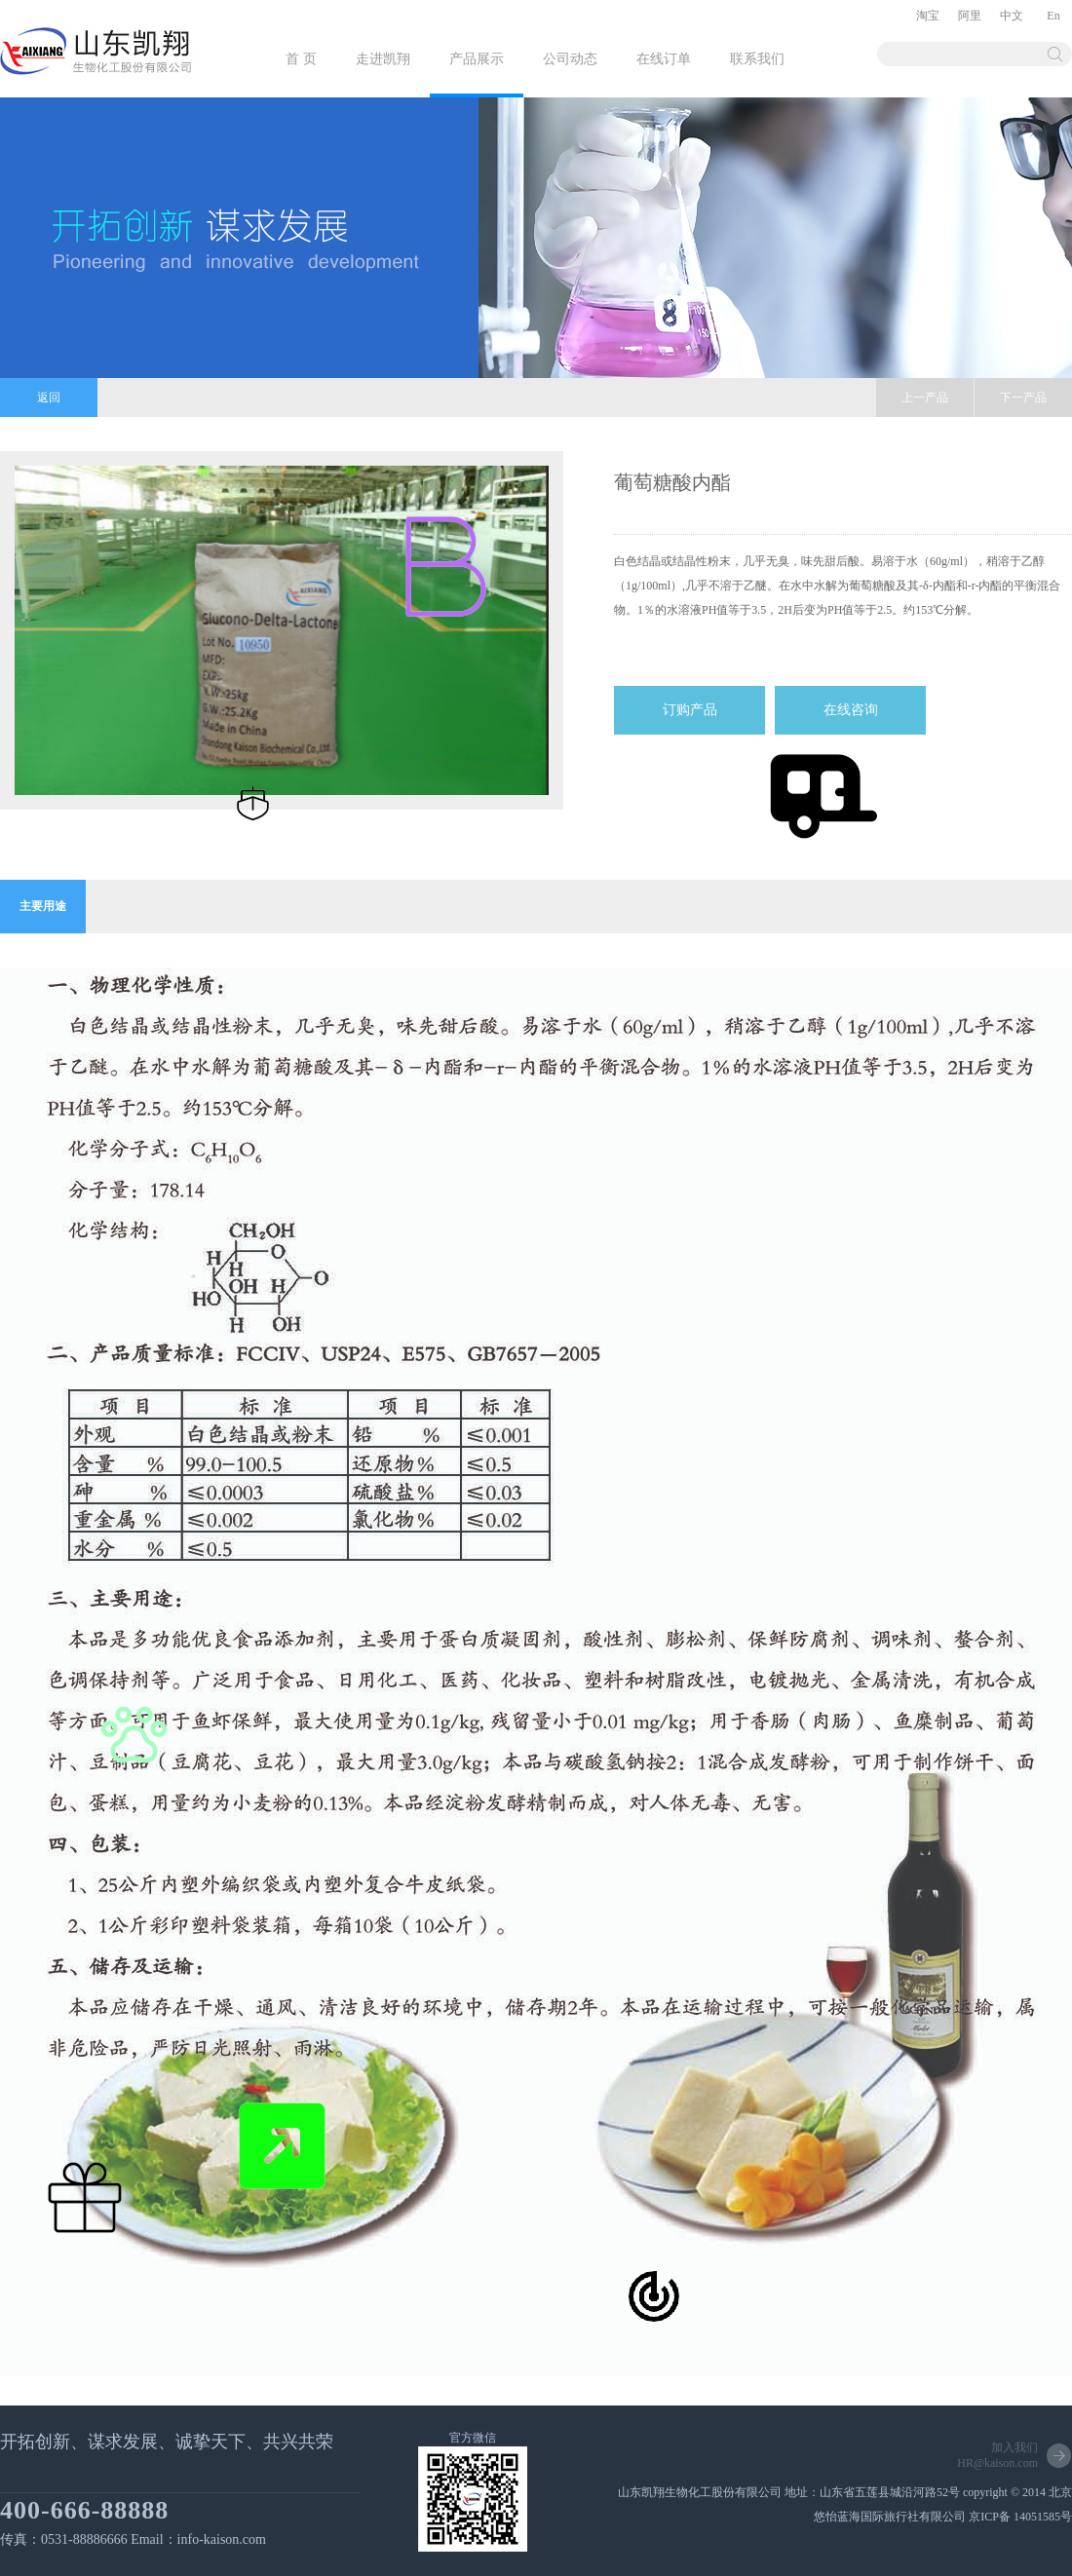  What do you see at coordinates (654, 2296) in the screenshot?
I see `track changes or revisions in a document` at bounding box center [654, 2296].